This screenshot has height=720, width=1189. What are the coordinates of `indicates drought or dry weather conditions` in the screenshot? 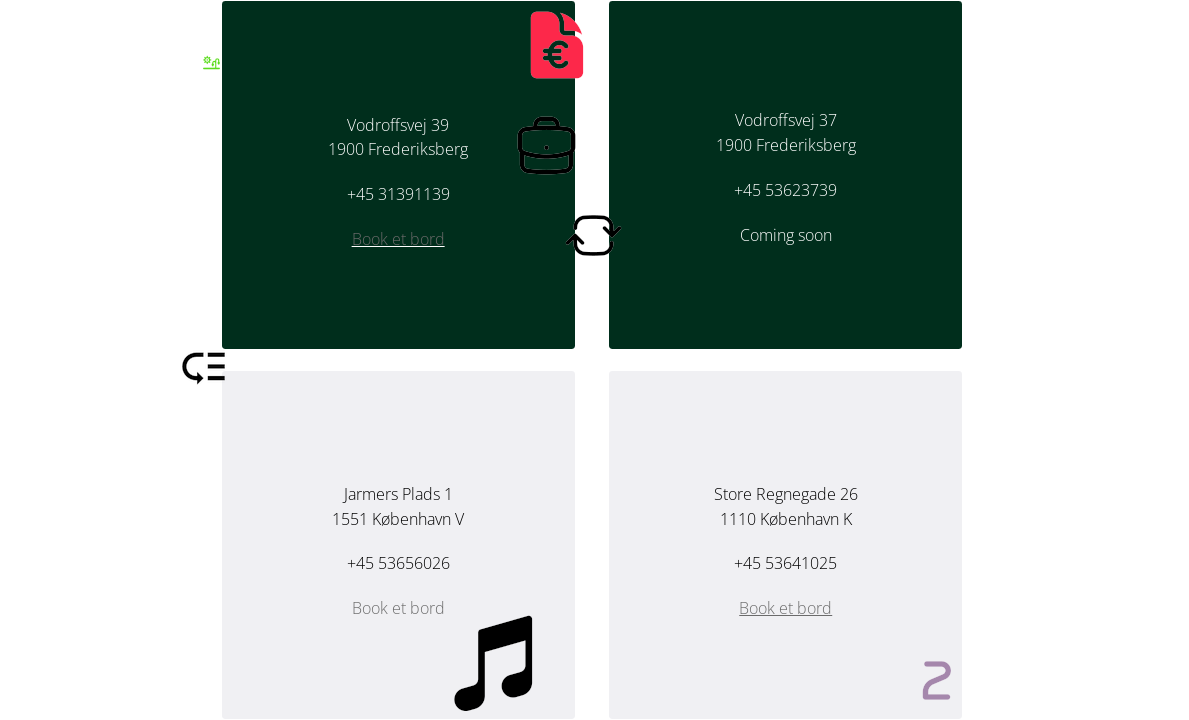 It's located at (211, 62).